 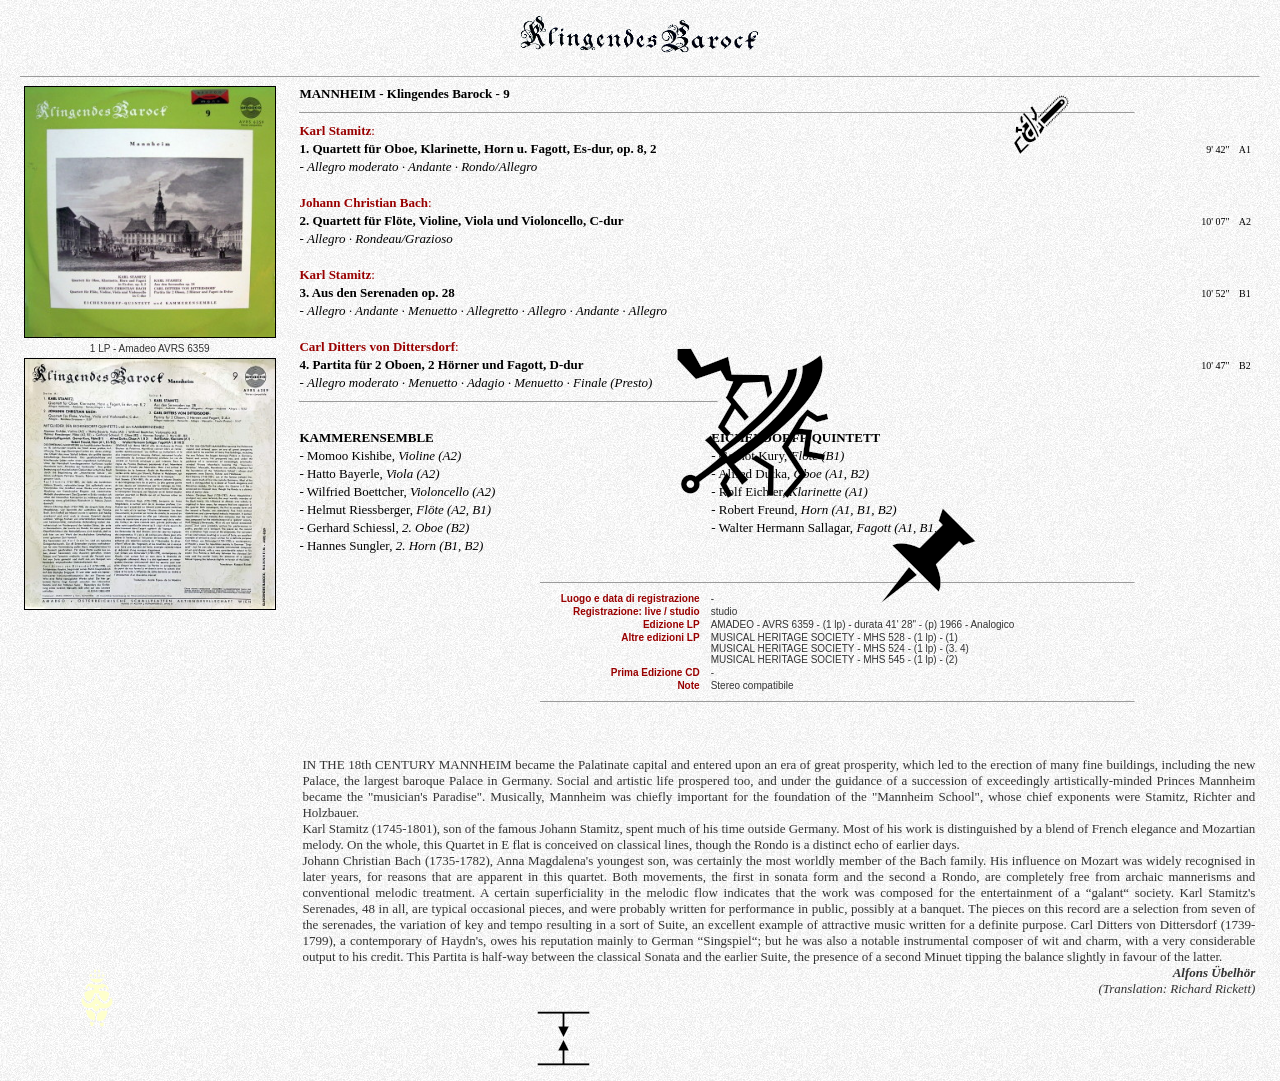 I want to click on view artifact or historical item details, so click(x=97, y=998).